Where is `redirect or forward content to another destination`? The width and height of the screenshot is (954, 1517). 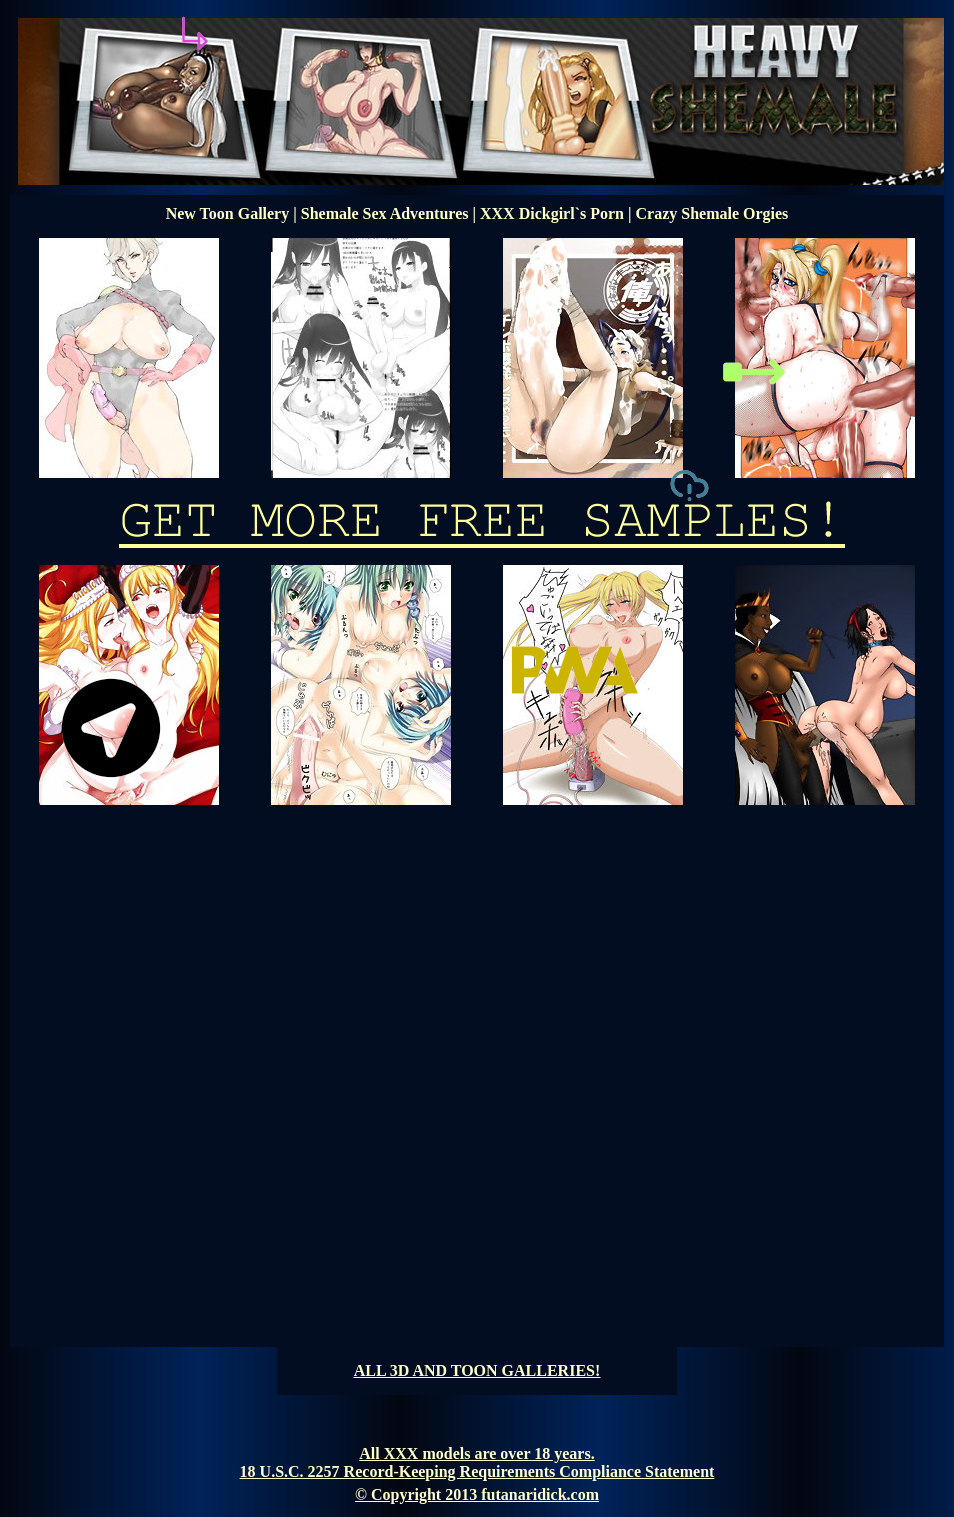 redirect or forward content to another destination is located at coordinates (192, 33).